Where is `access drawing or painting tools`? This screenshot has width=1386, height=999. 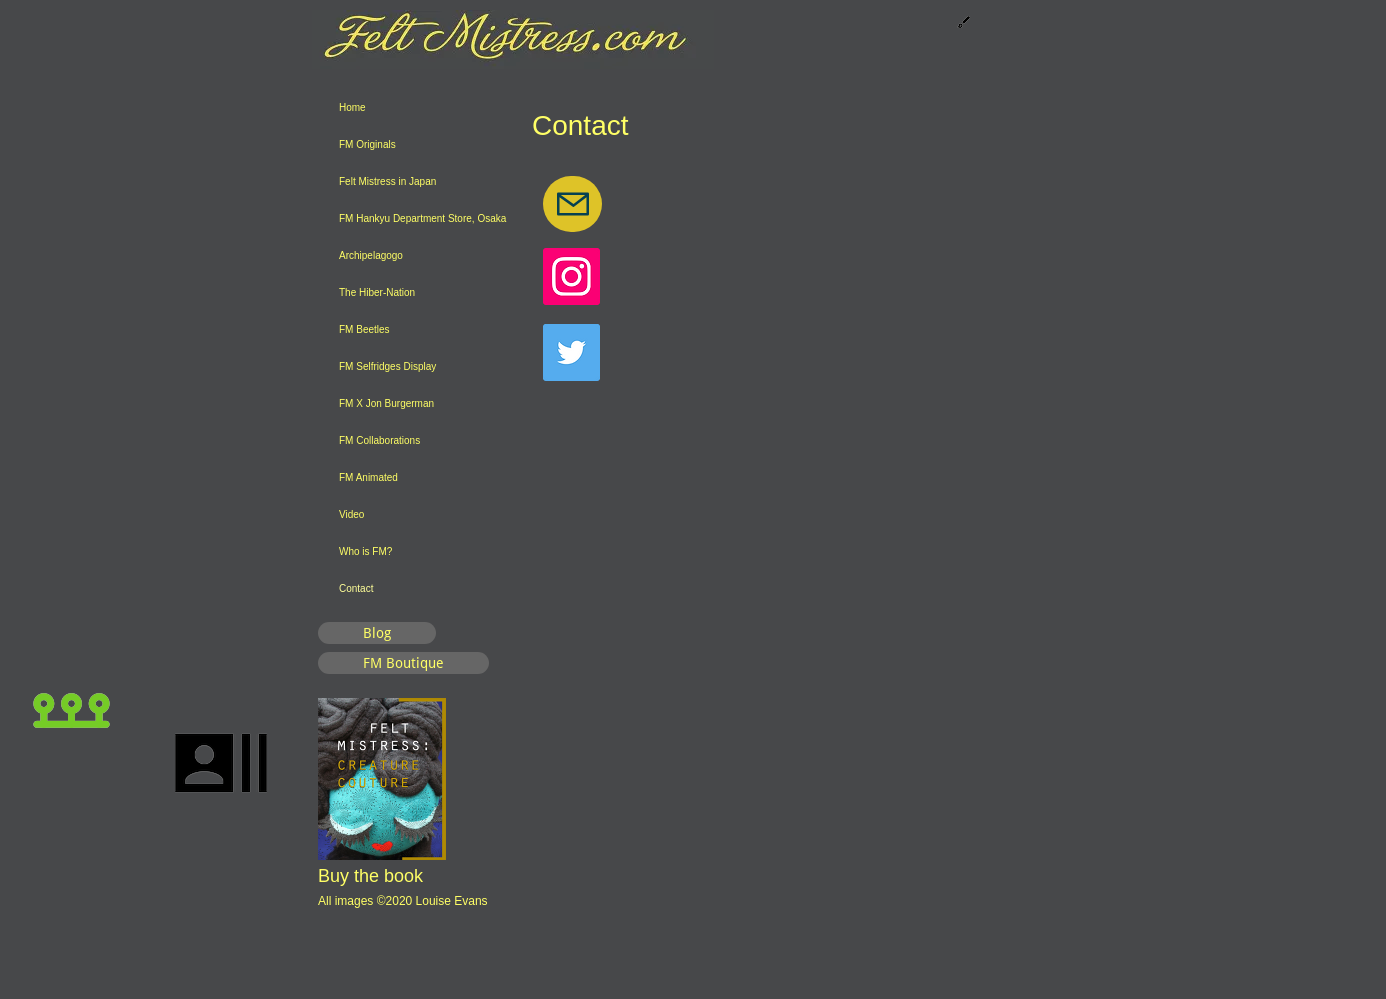 access drawing or painting tools is located at coordinates (964, 22).